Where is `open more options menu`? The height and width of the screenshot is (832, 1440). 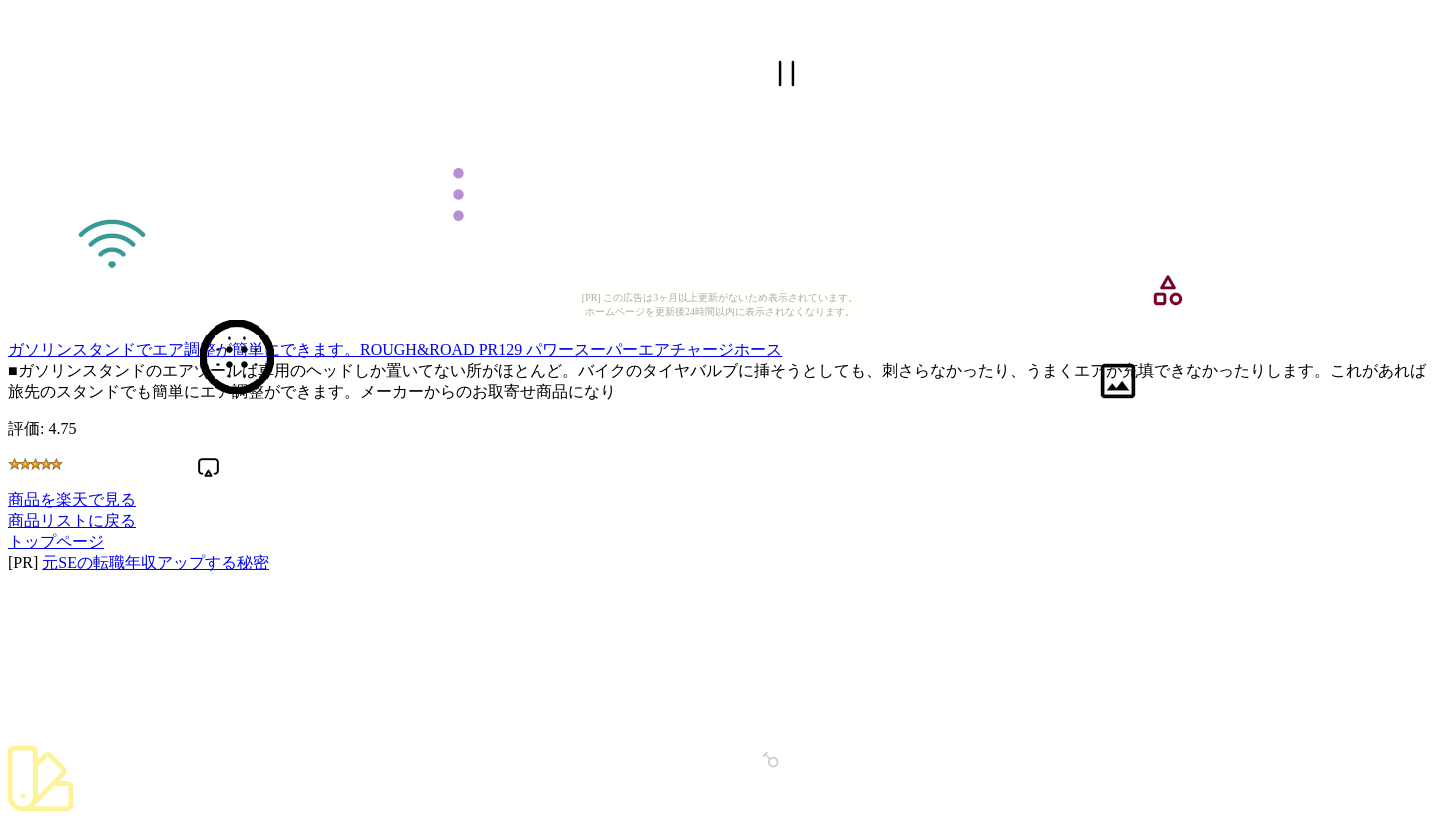 open more options menu is located at coordinates (458, 194).